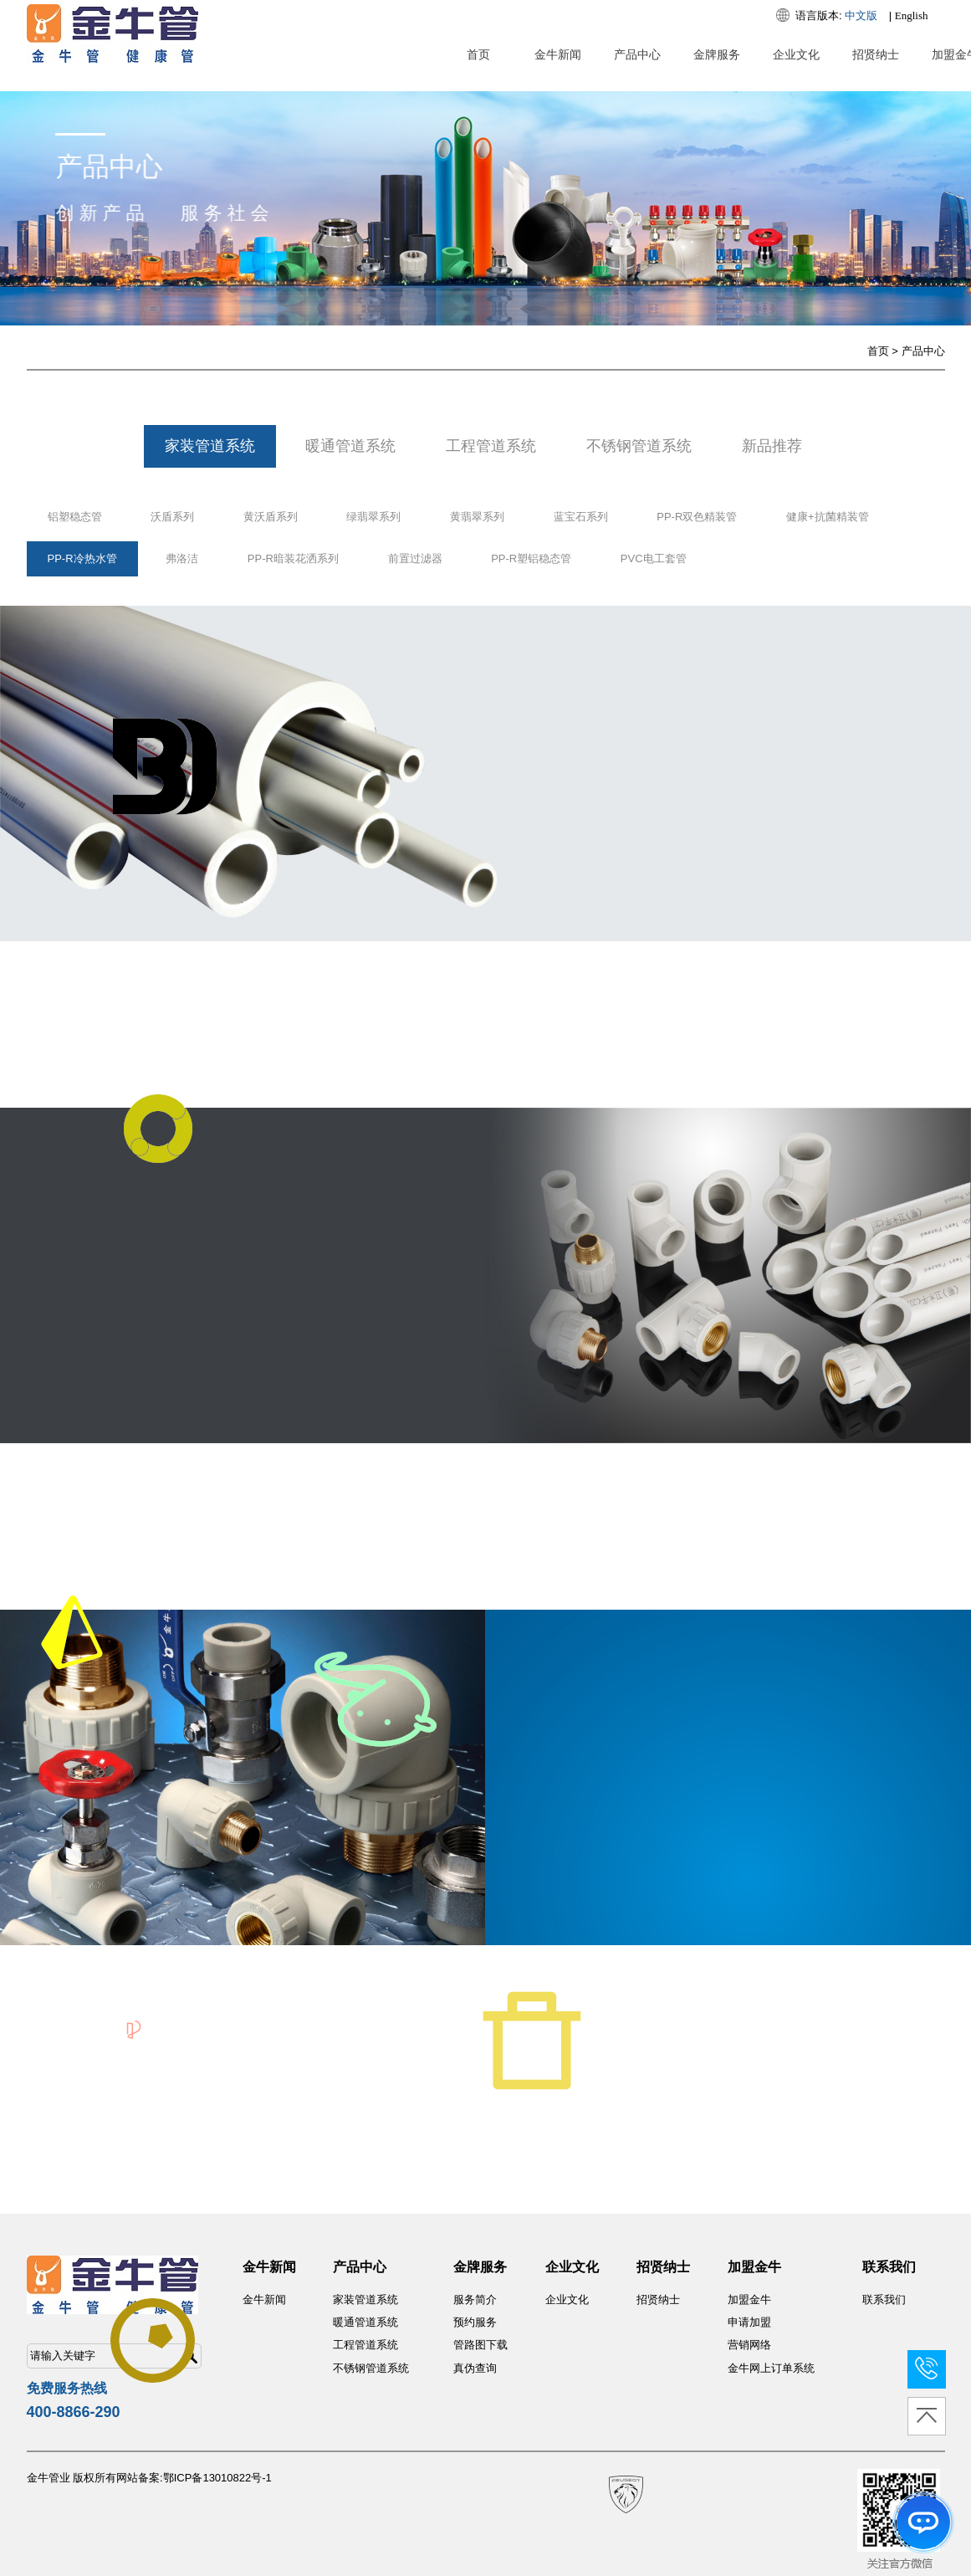  I want to click on google marketing platform logo, so click(158, 1129).